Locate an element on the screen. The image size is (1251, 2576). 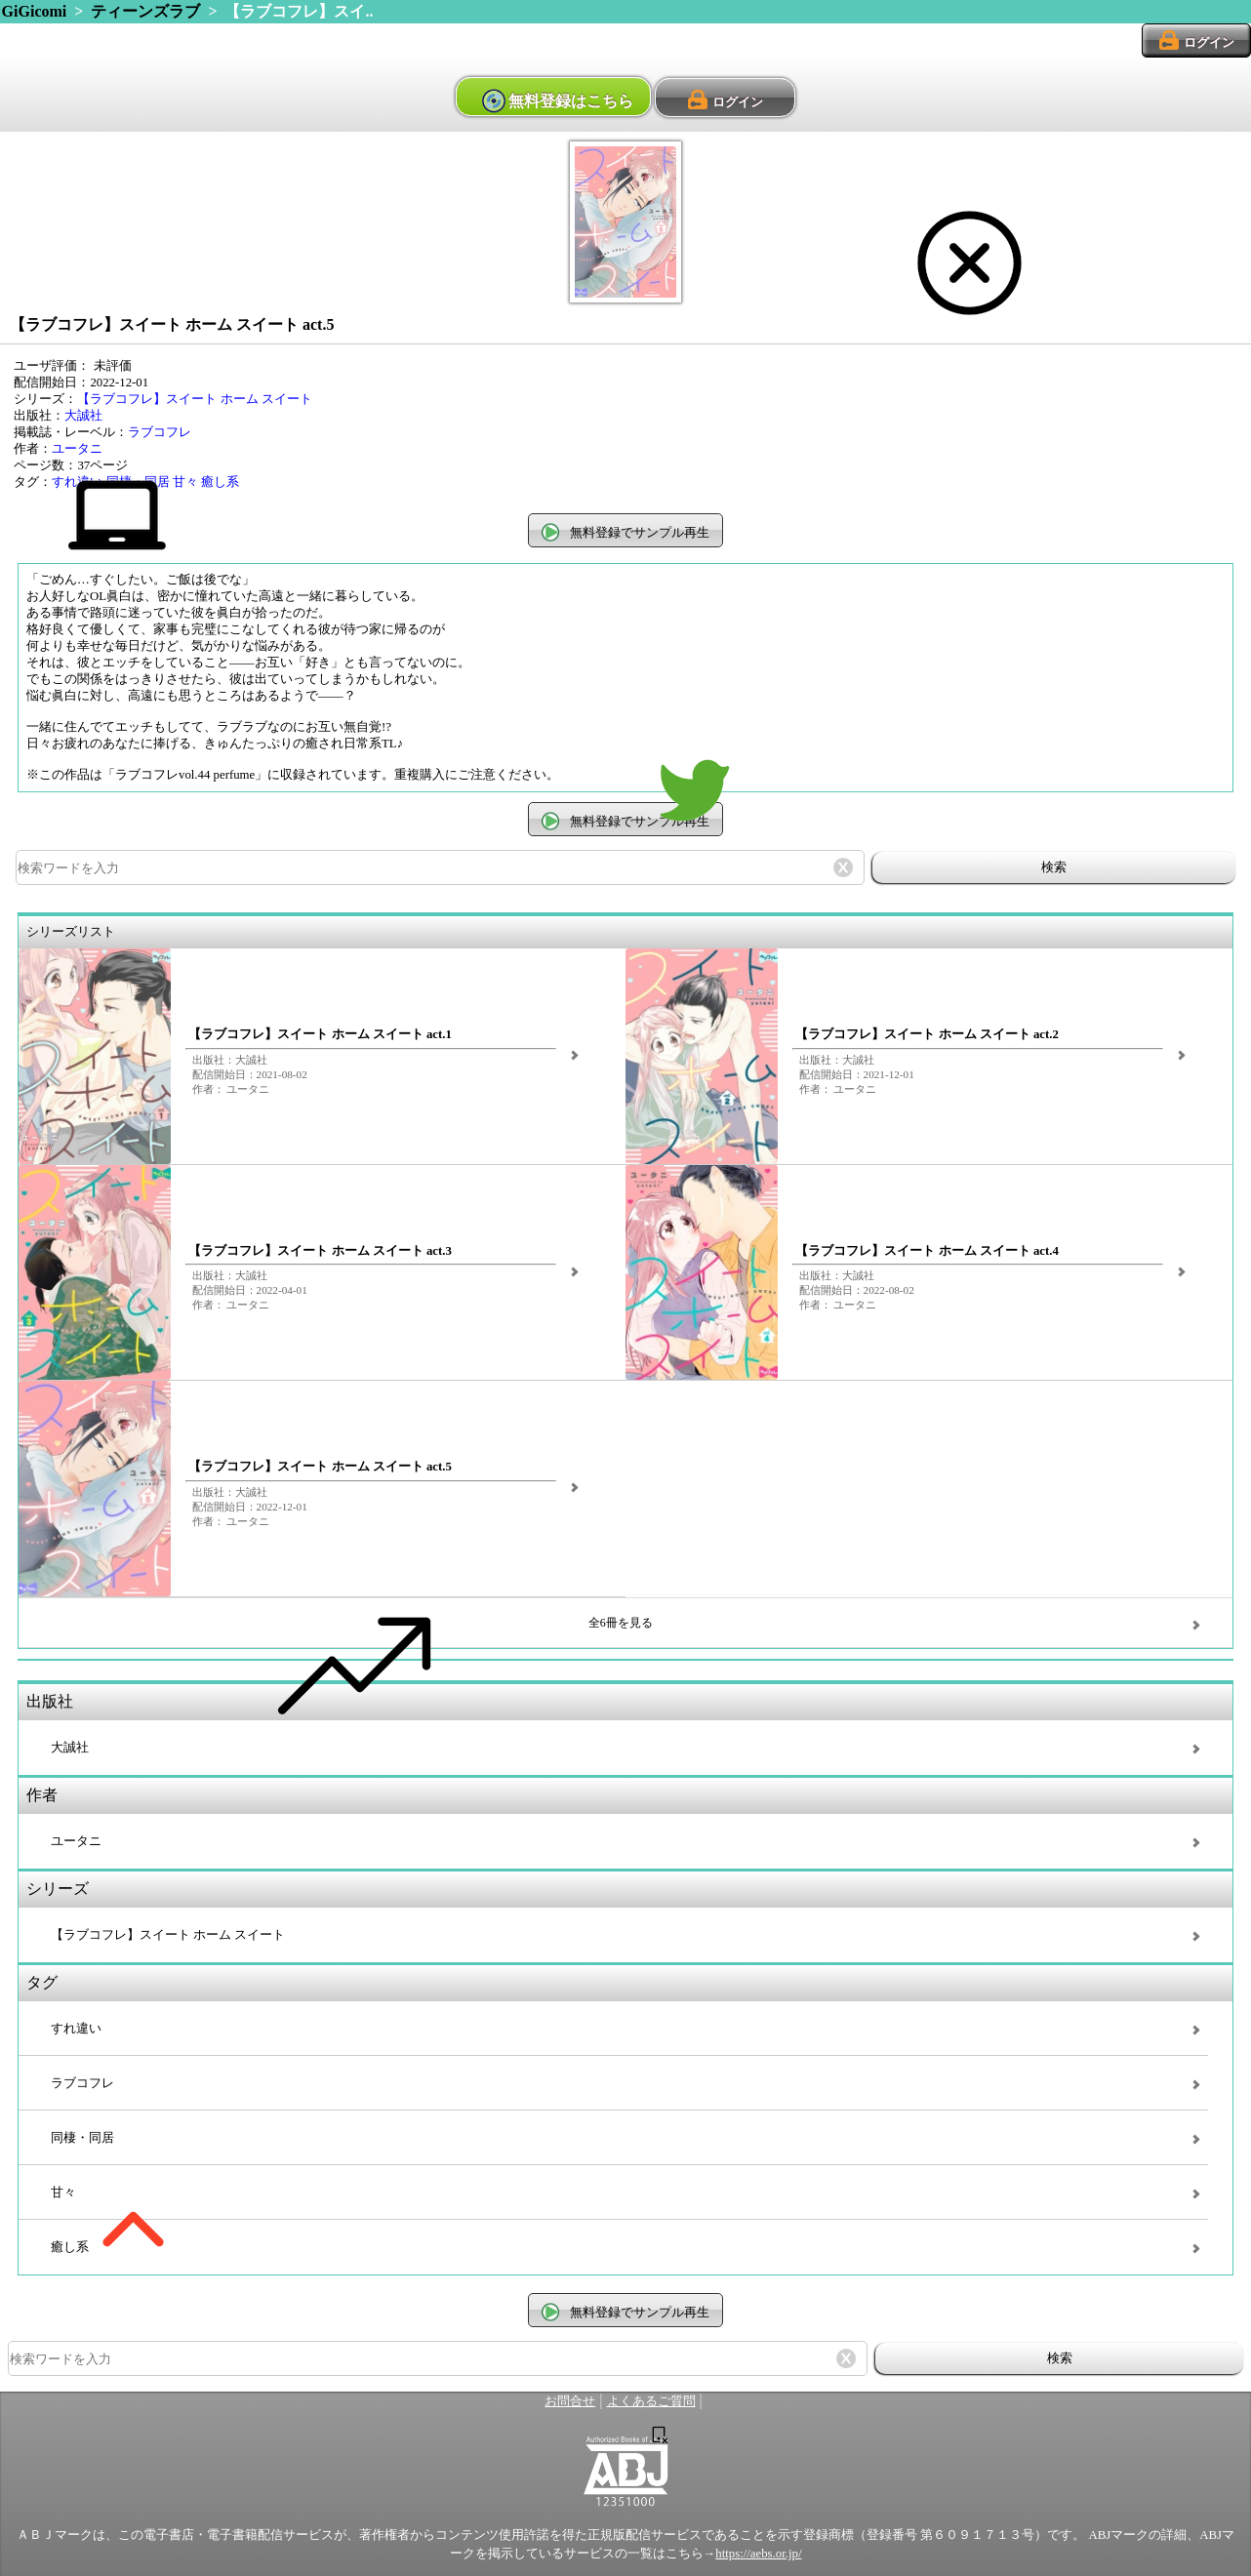
close or dismiss a dialog is located at coordinates (969, 262).